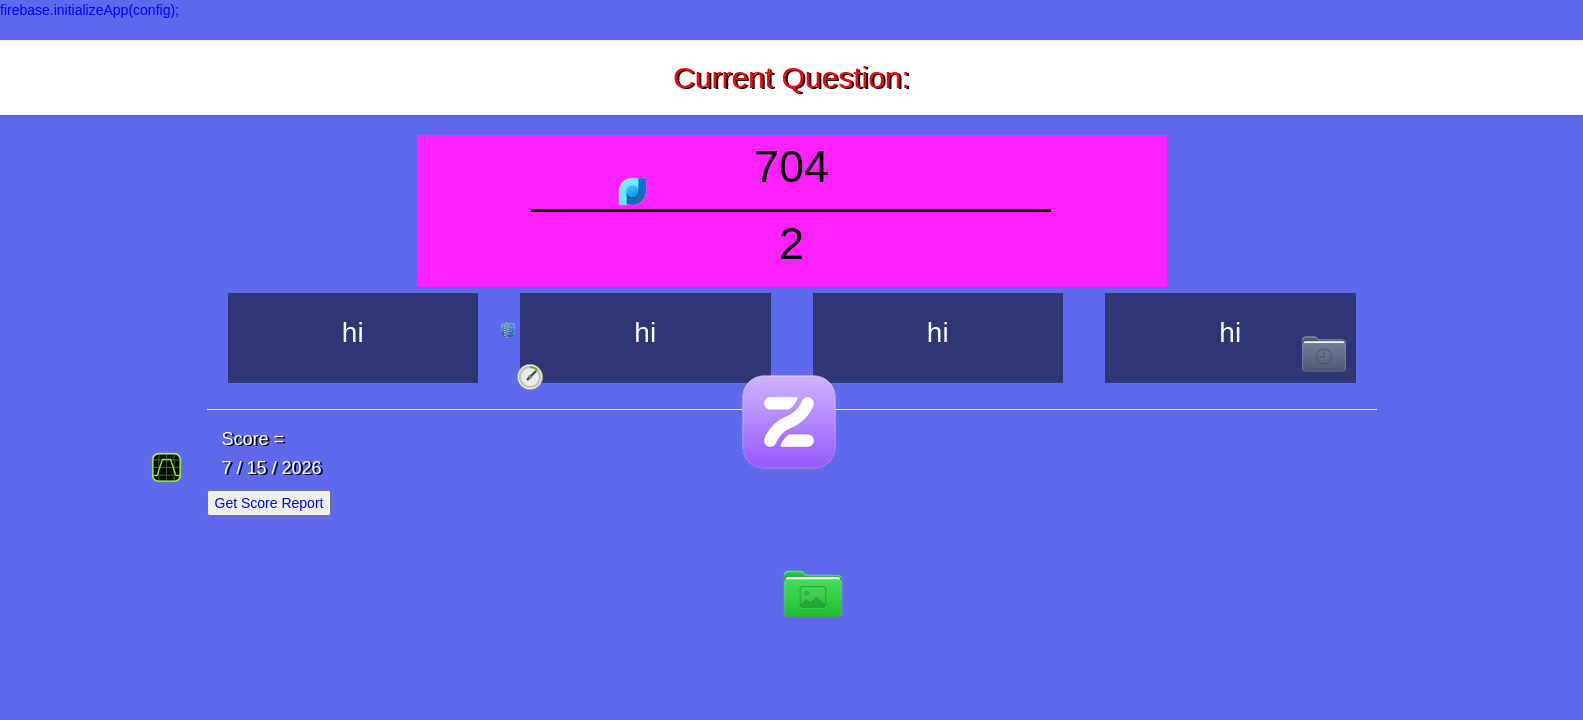 This screenshot has height=720, width=1583. I want to click on open your images folder, so click(813, 594).